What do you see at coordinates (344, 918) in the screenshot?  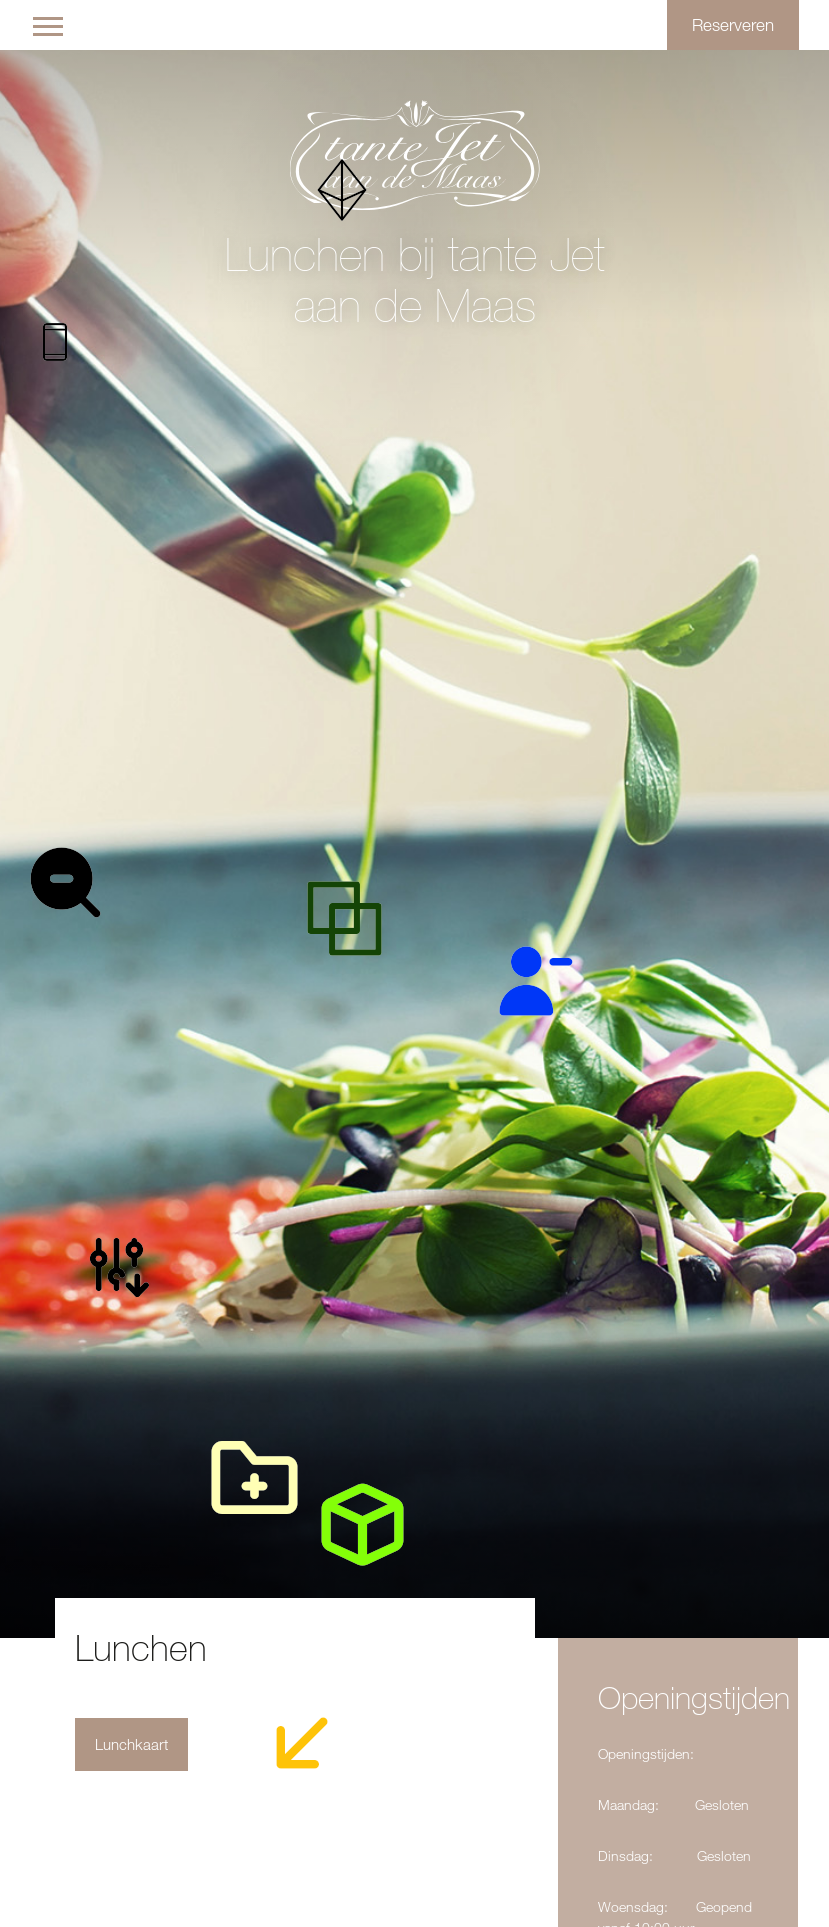 I see `exclude overlapping areas in a design tool` at bounding box center [344, 918].